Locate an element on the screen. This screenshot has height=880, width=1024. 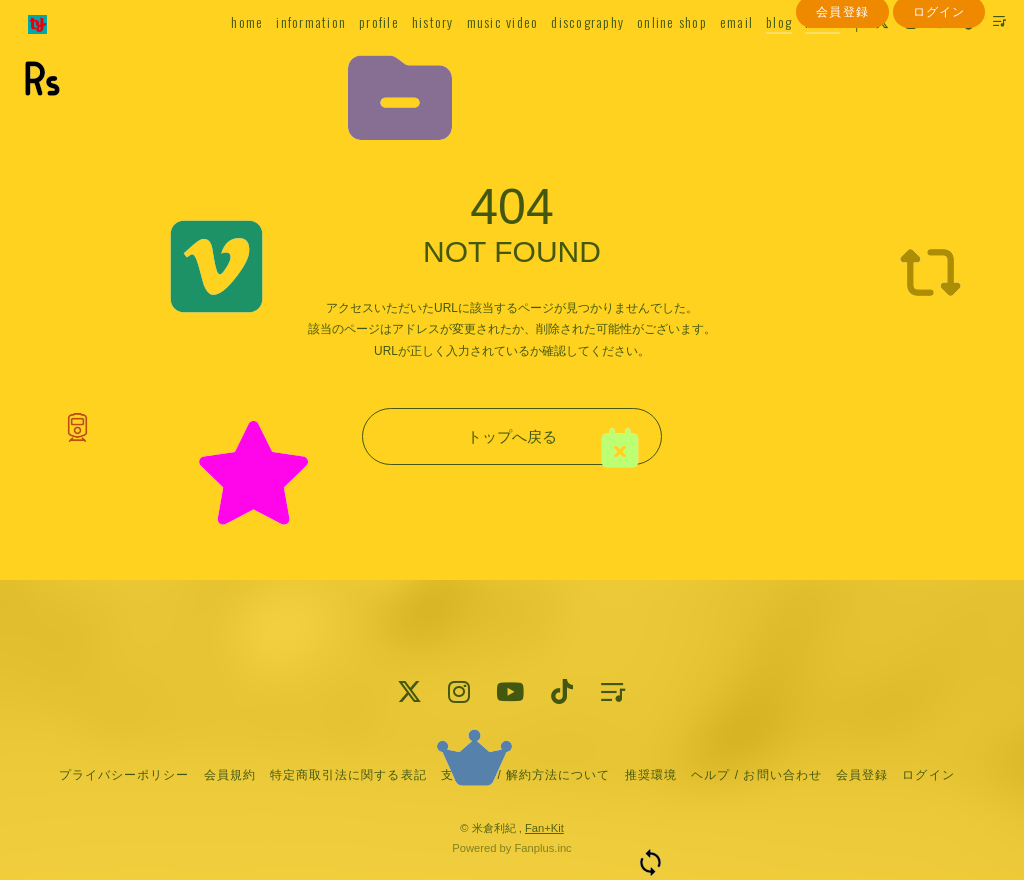
retweet or repost this content is located at coordinates (930, 272).